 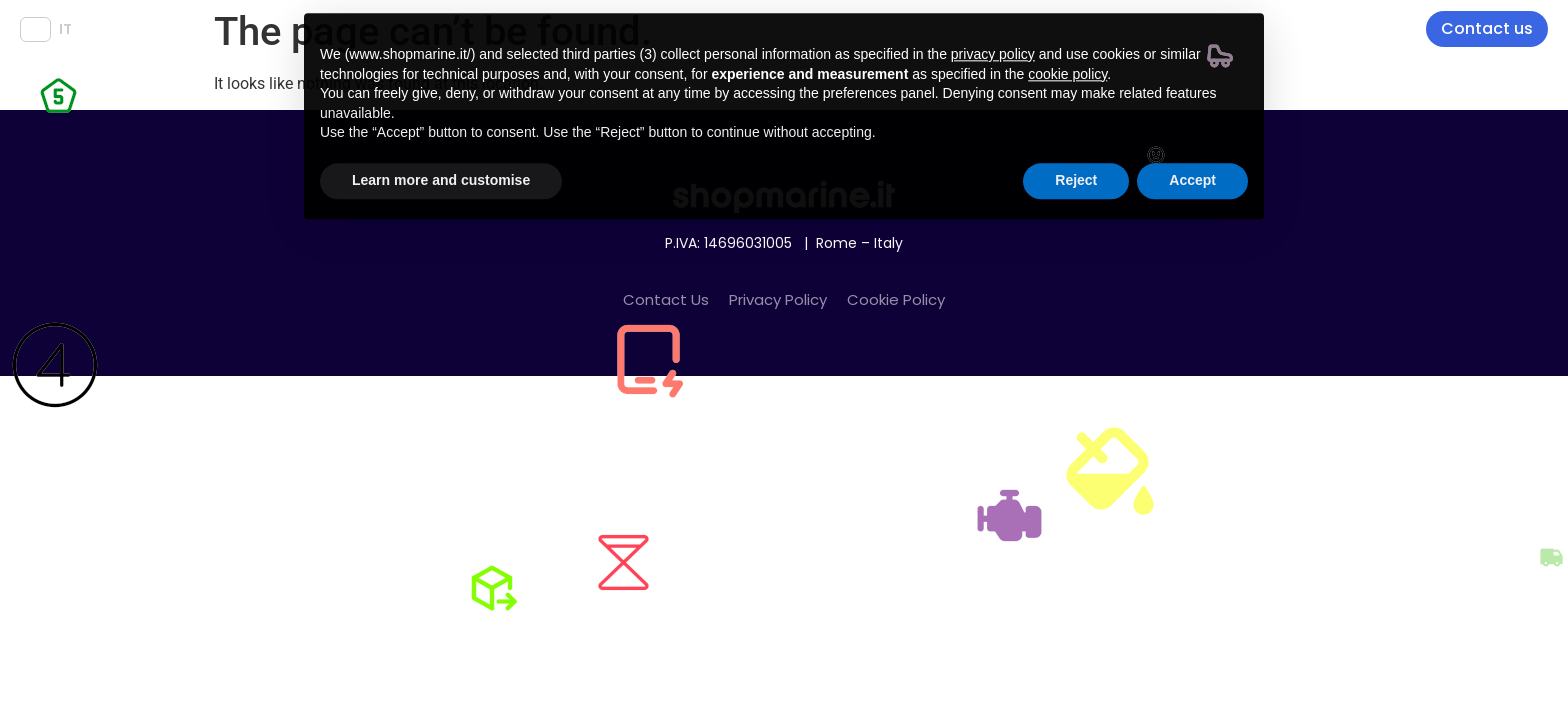 What do you see at coordinates (1220, 56) in the screenshot?
I see `browse roller skating activities or locations` at bounding box center [1220, 56].